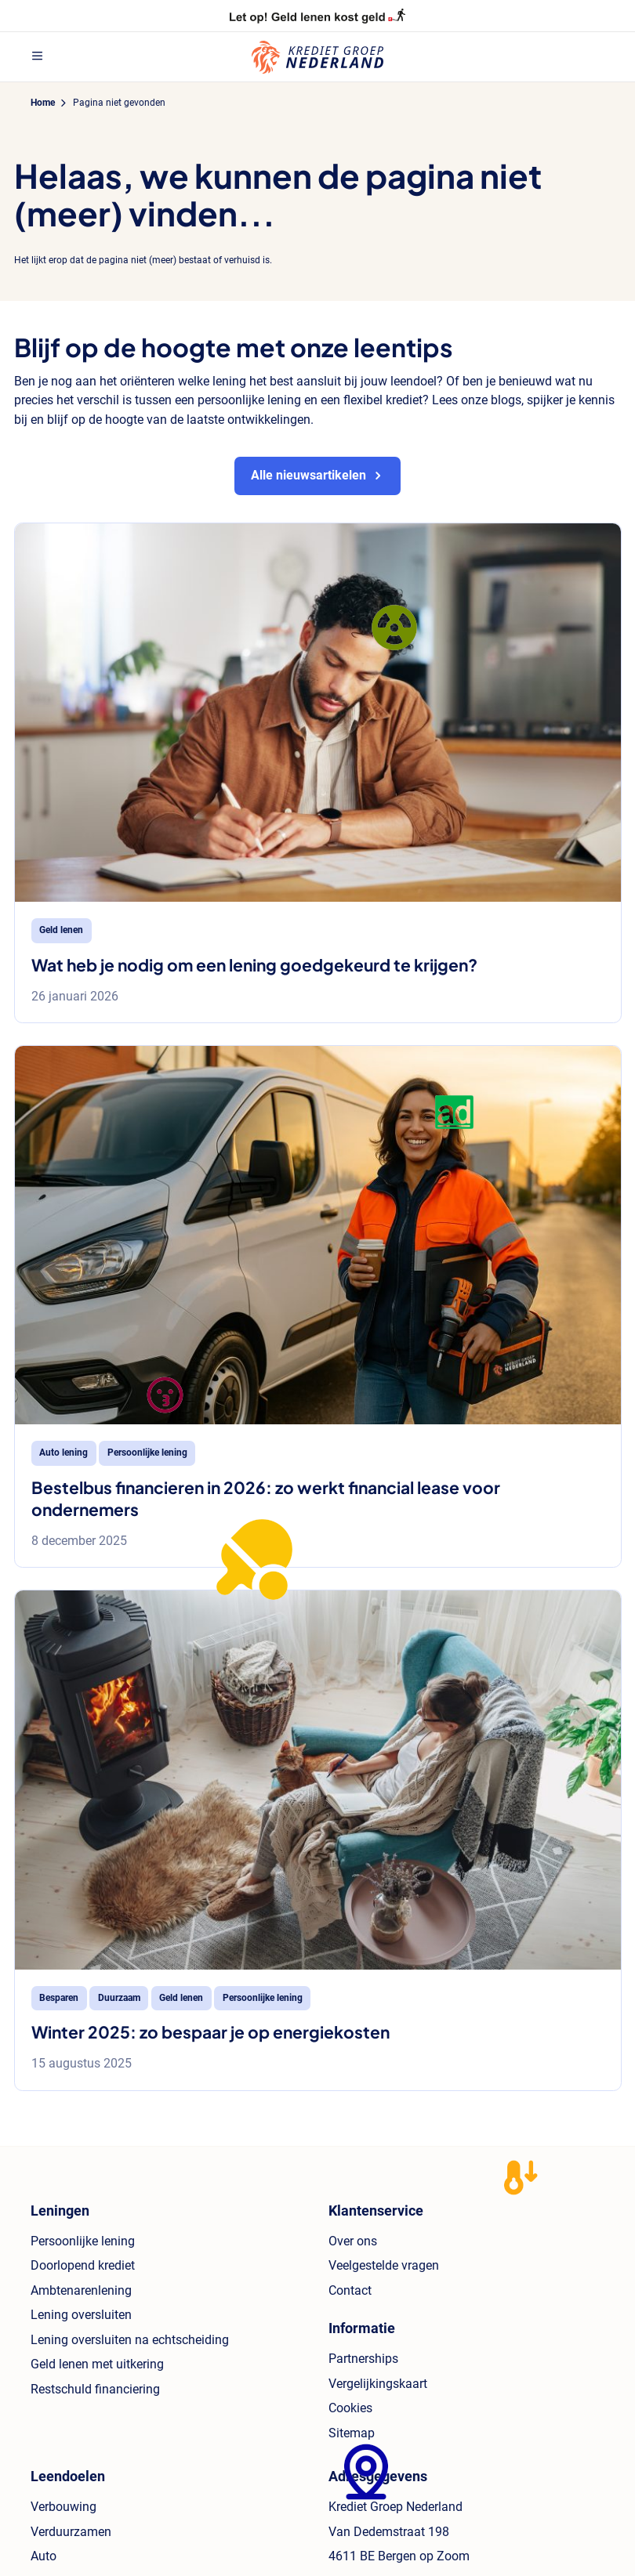  Describe the element at coordinates (520, 2177) in the screenshot. I see `indicates temperature is decreasing` at that location.